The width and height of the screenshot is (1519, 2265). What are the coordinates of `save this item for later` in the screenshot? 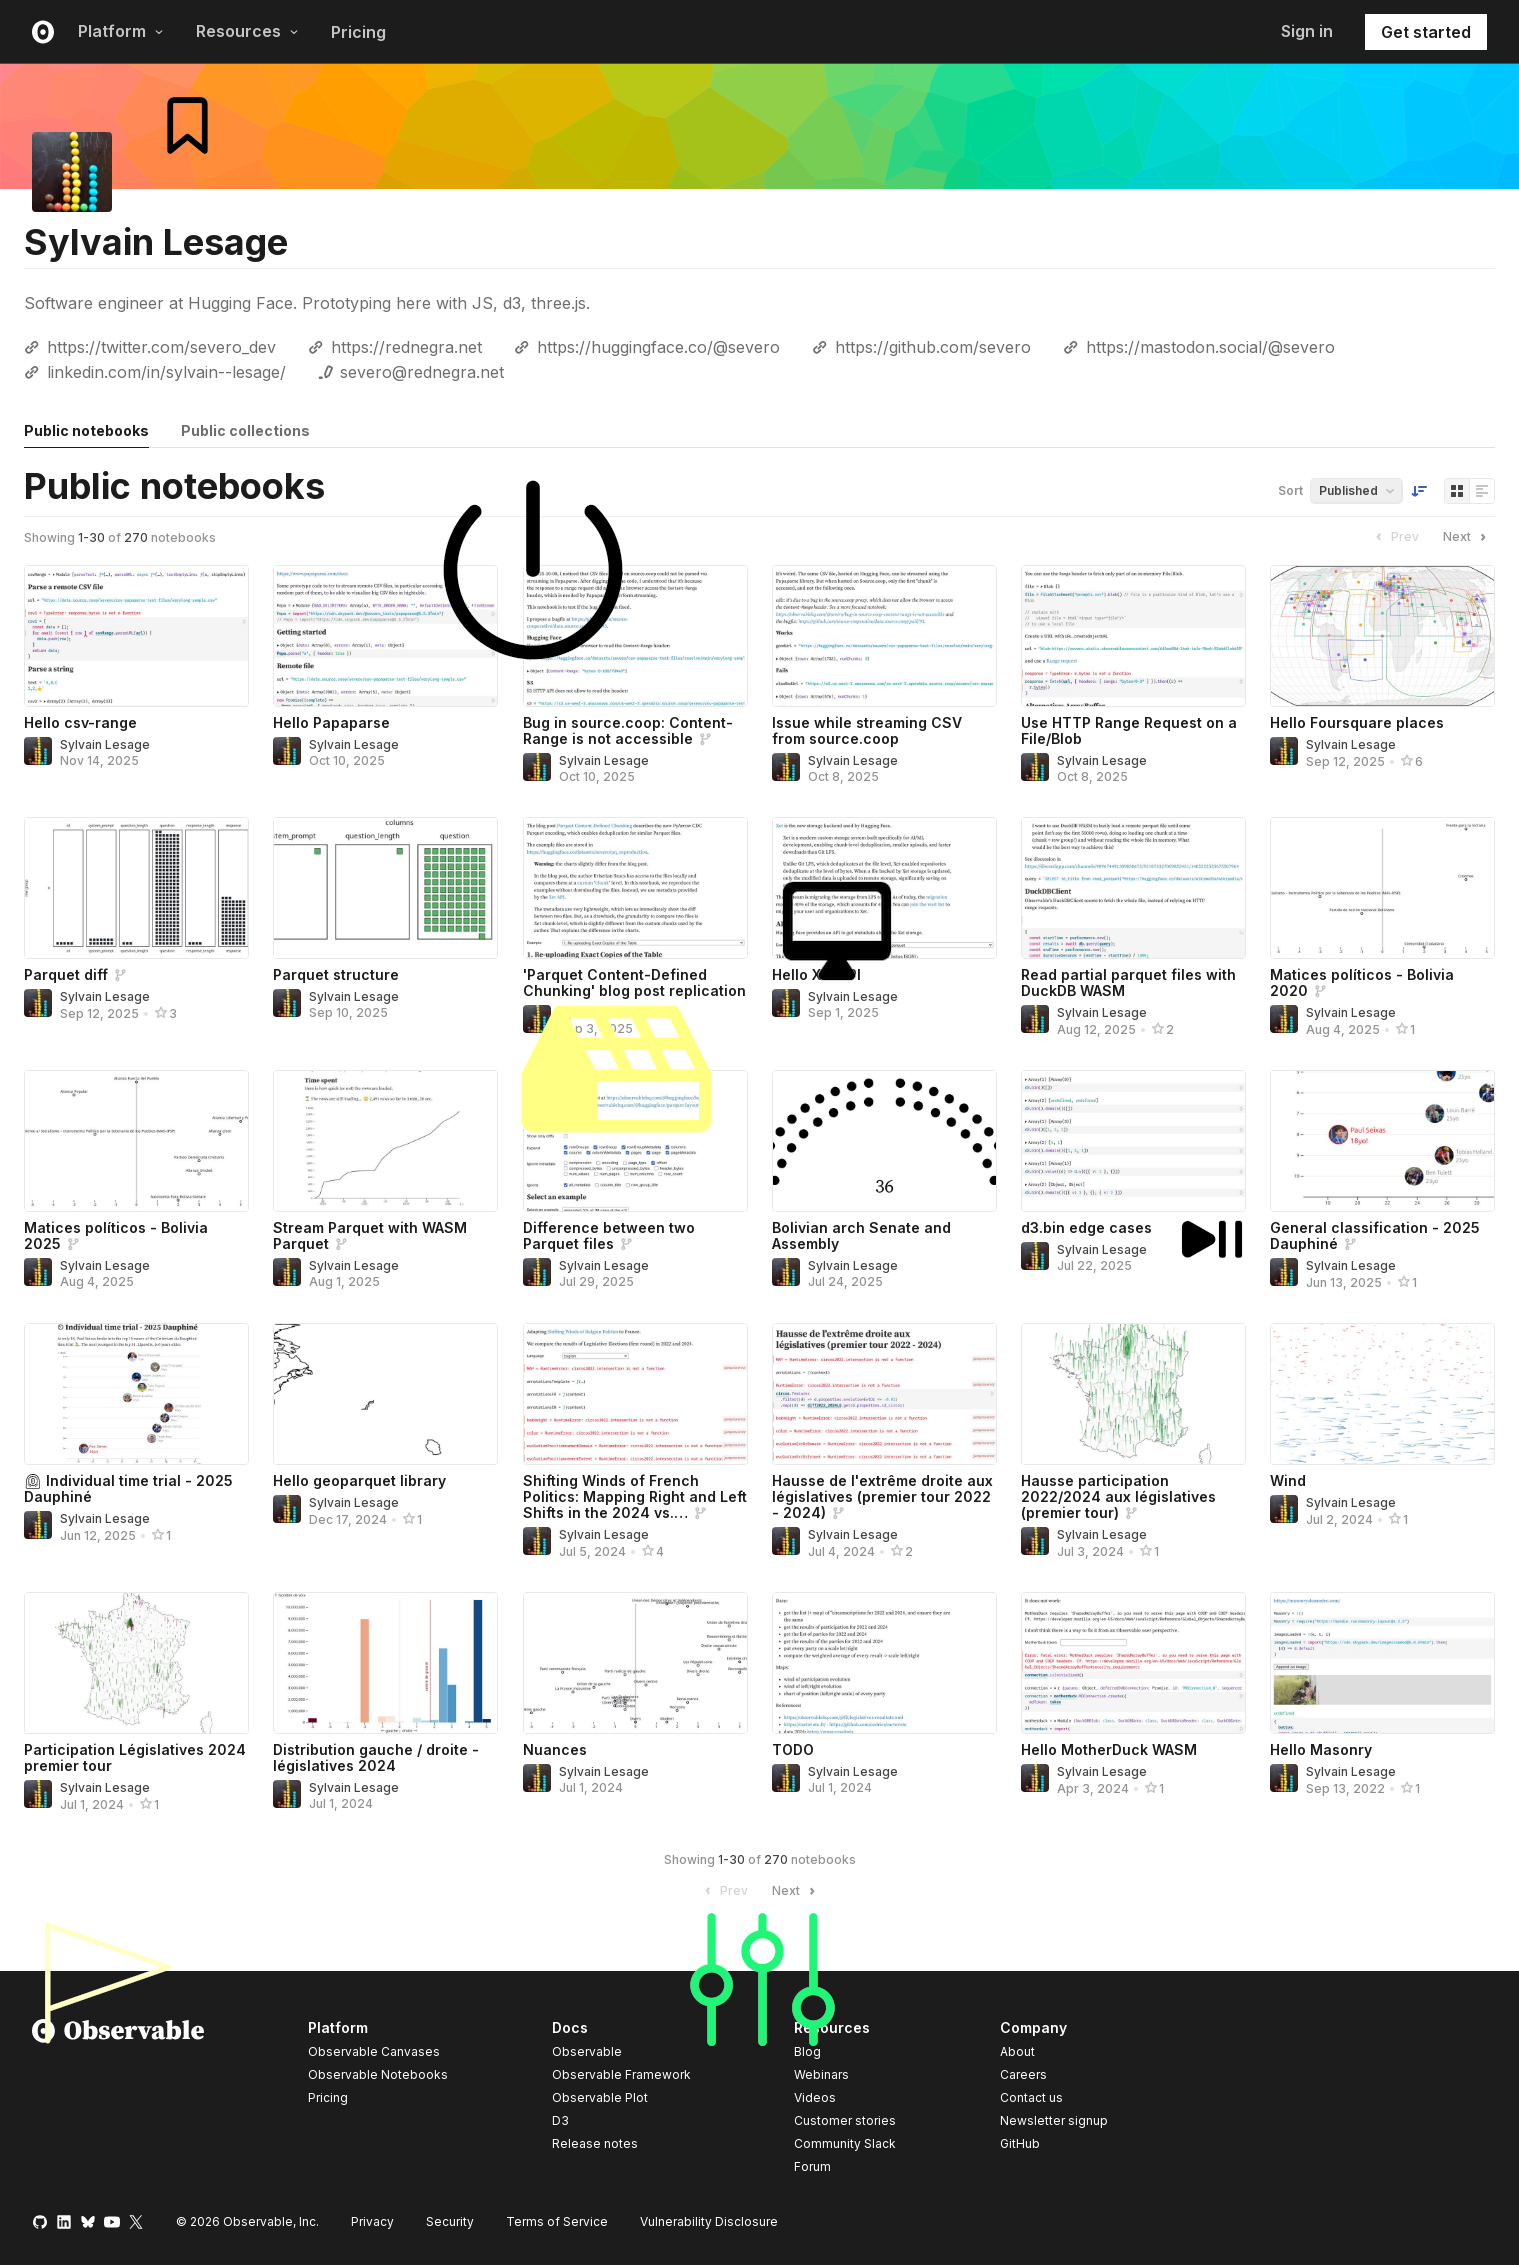 It's located at (187, 125).